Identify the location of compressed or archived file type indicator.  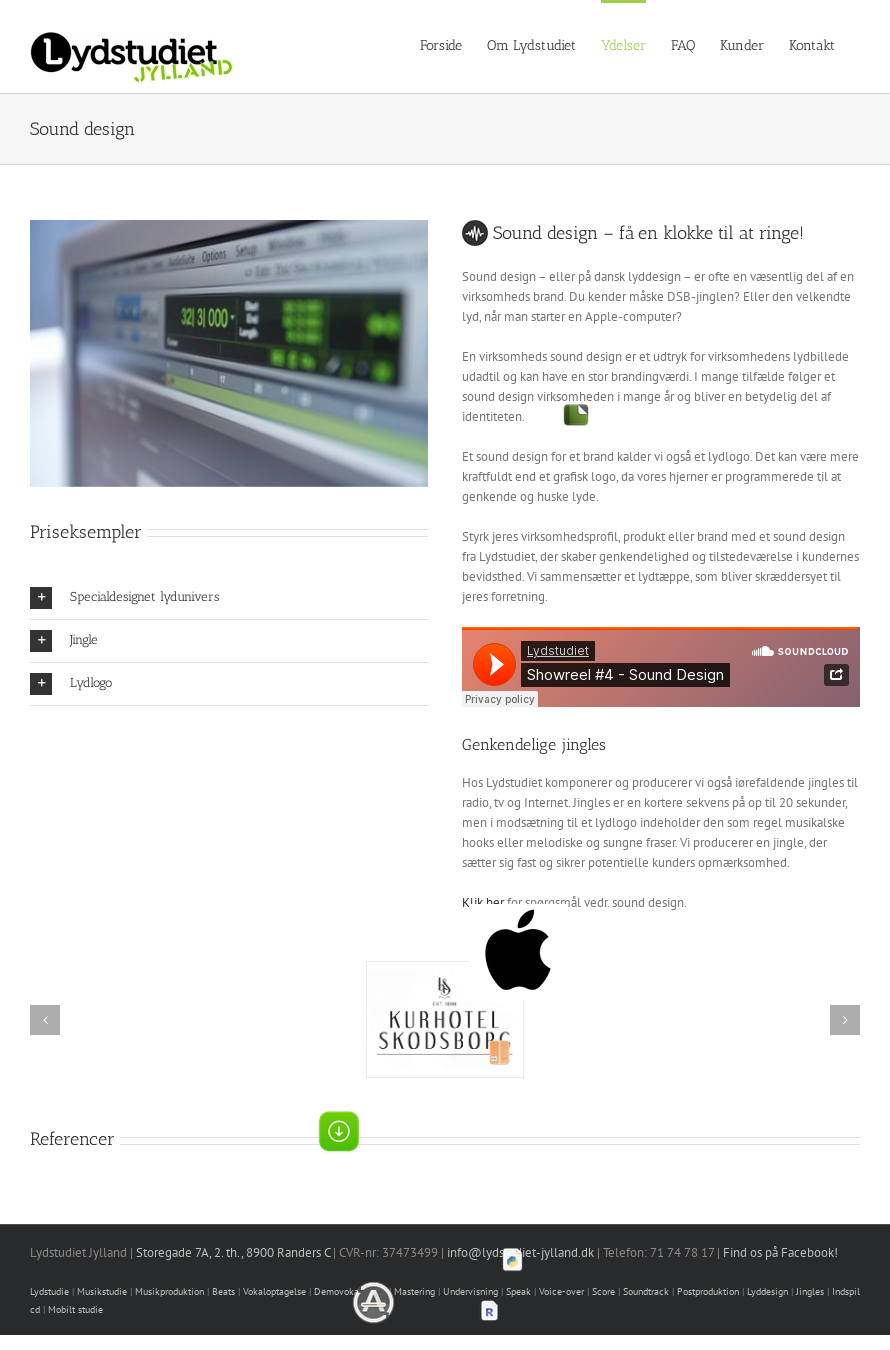
(499, 1052).